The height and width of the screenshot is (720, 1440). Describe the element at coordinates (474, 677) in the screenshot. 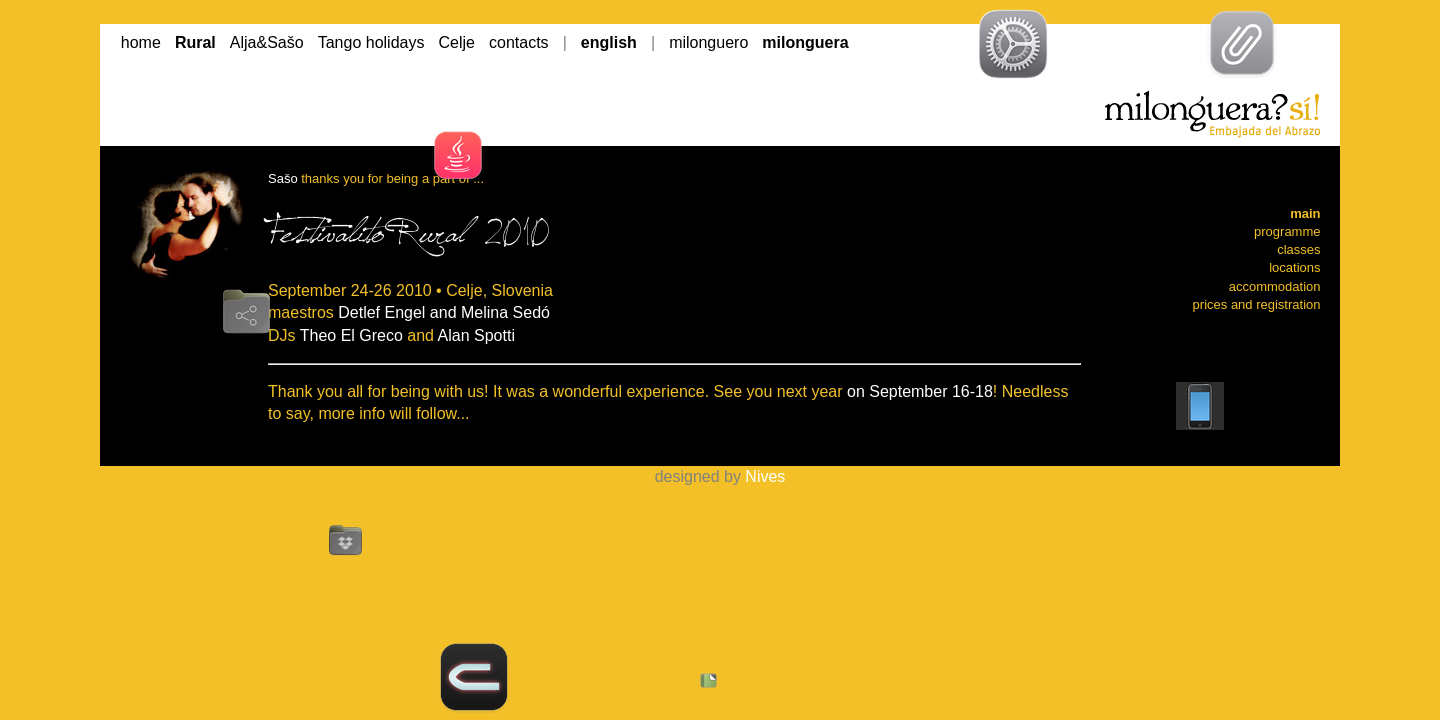

I see `launch crysis game` at that location.